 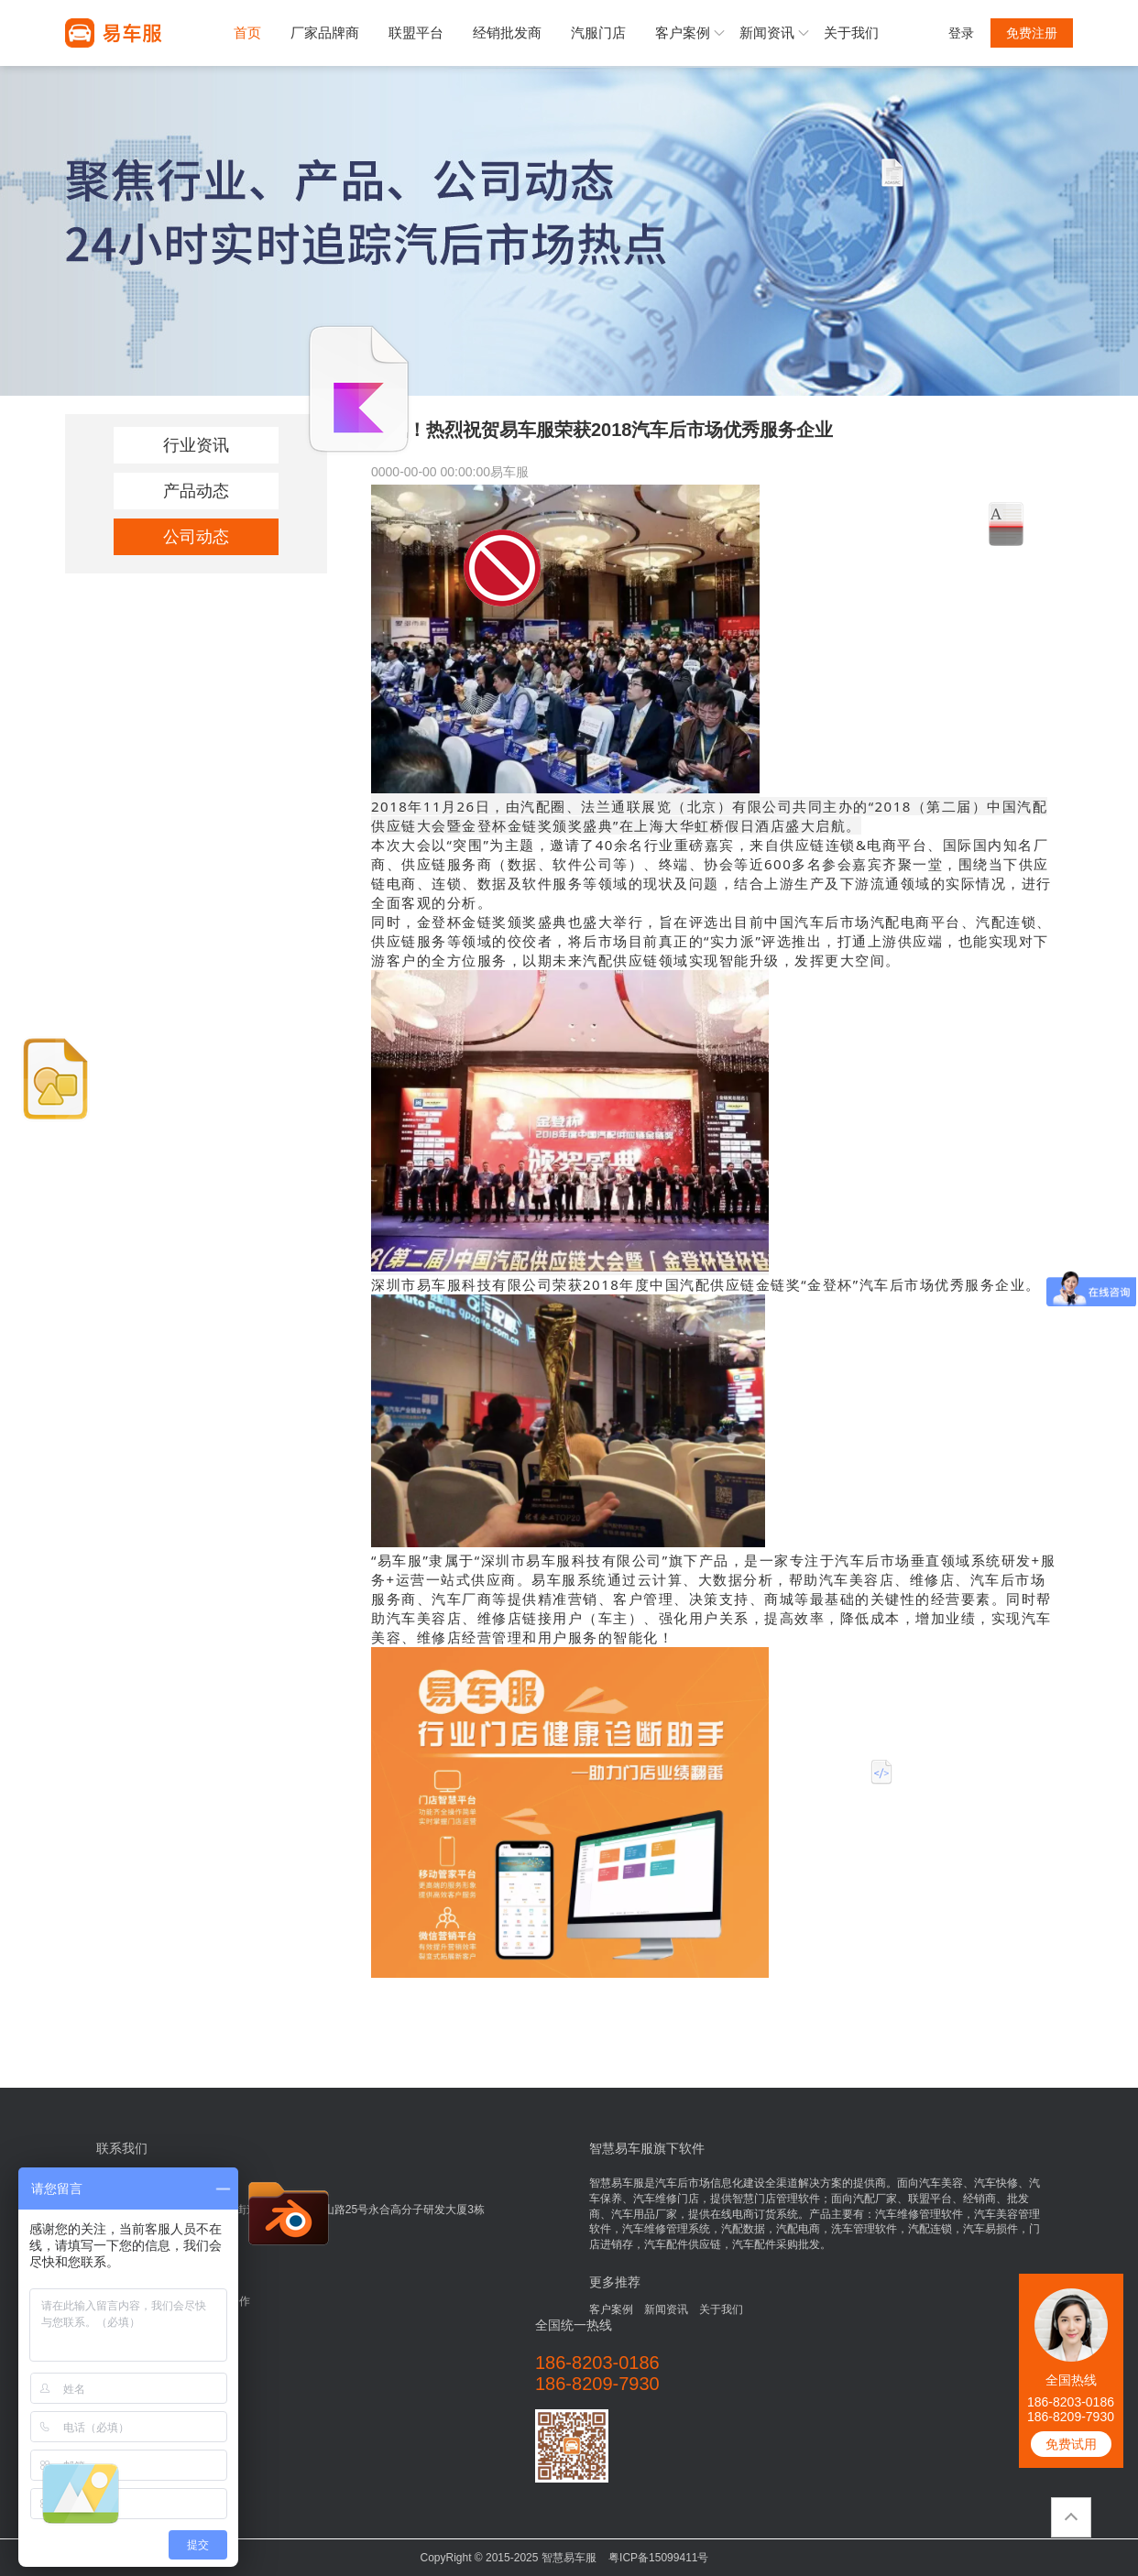 I want to click on ada source code file, so click(x=892, y=173).